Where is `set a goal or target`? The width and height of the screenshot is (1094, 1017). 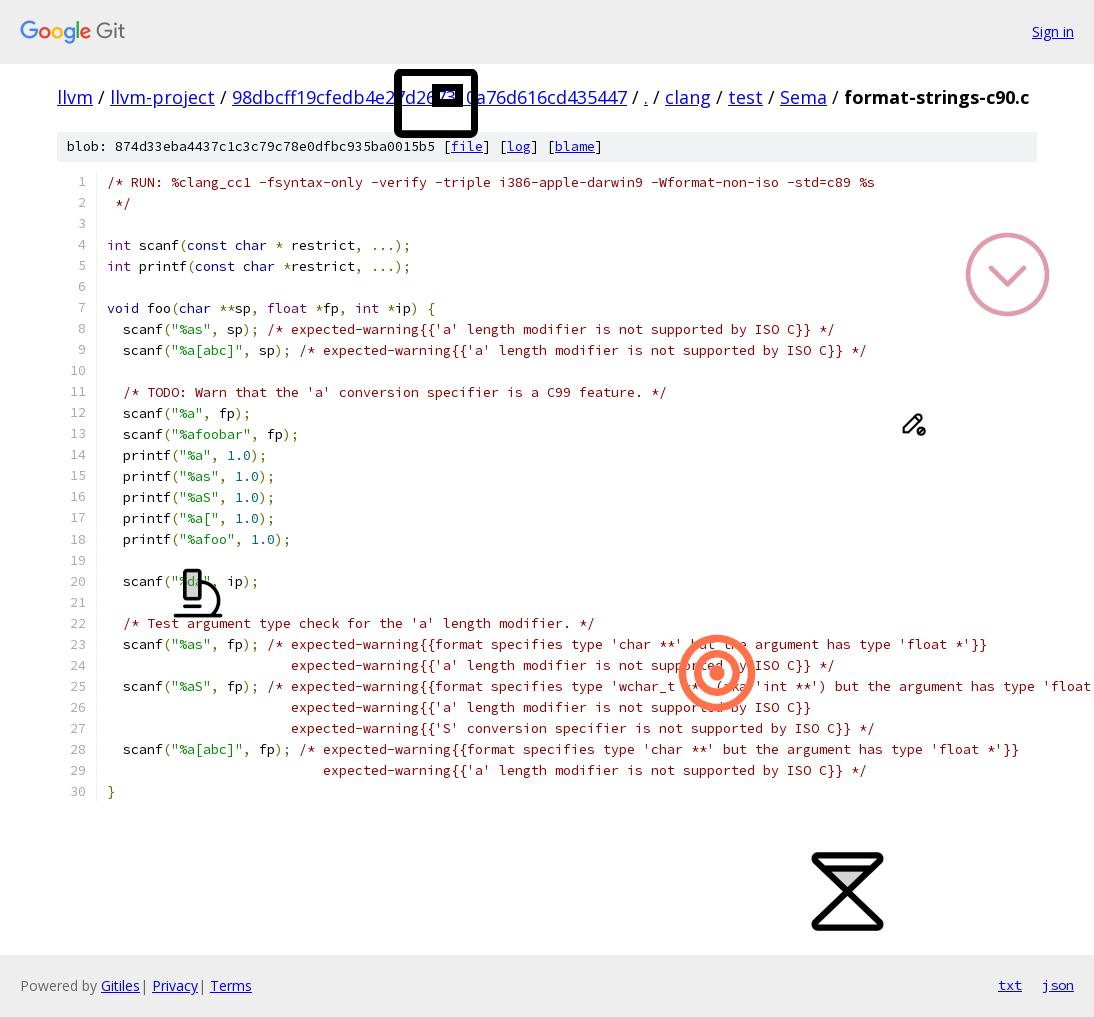 set a goal or target is located at coordinates (717, 673).